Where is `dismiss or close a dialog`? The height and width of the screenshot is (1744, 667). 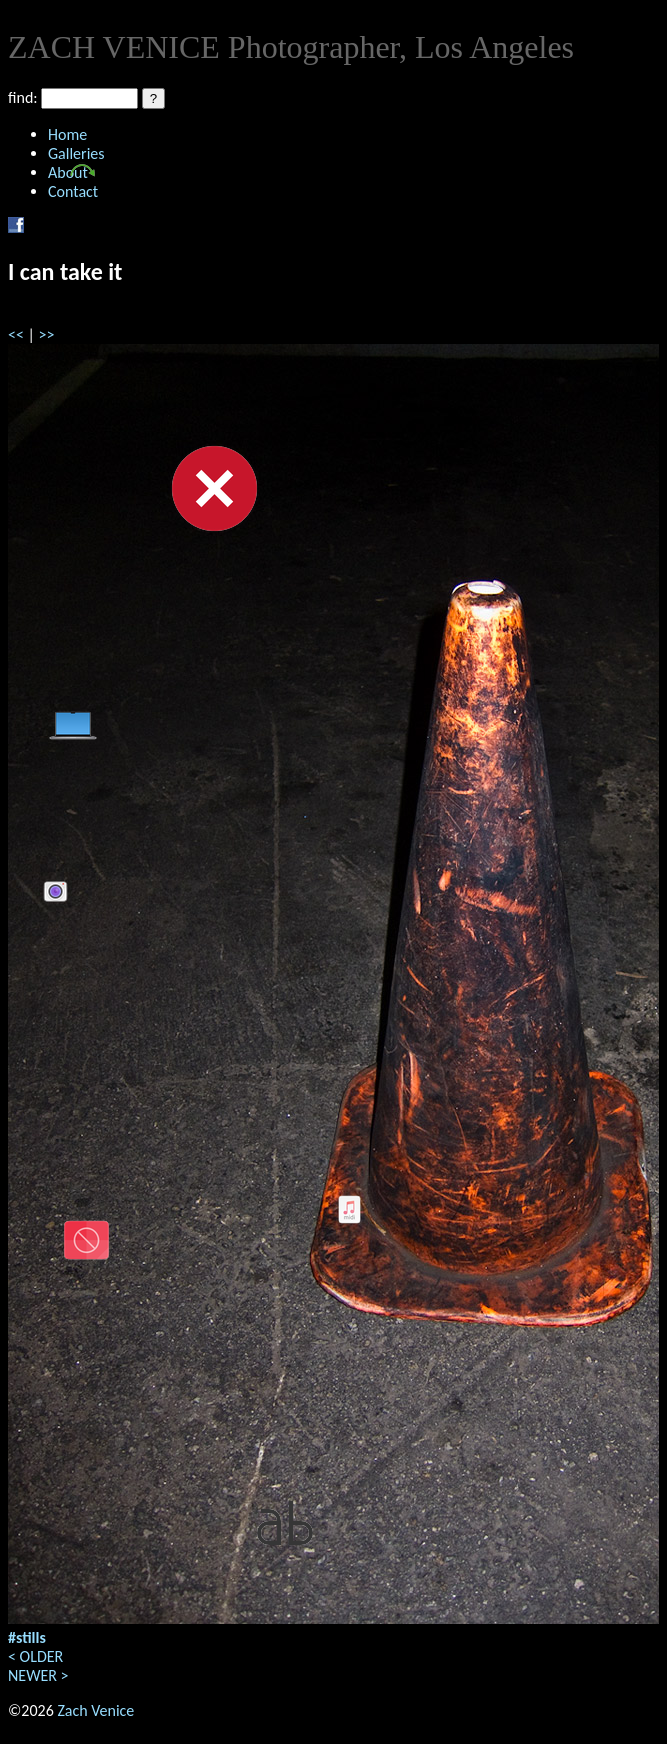
dismiss or close a dialog is located at coordinates (214, 488).